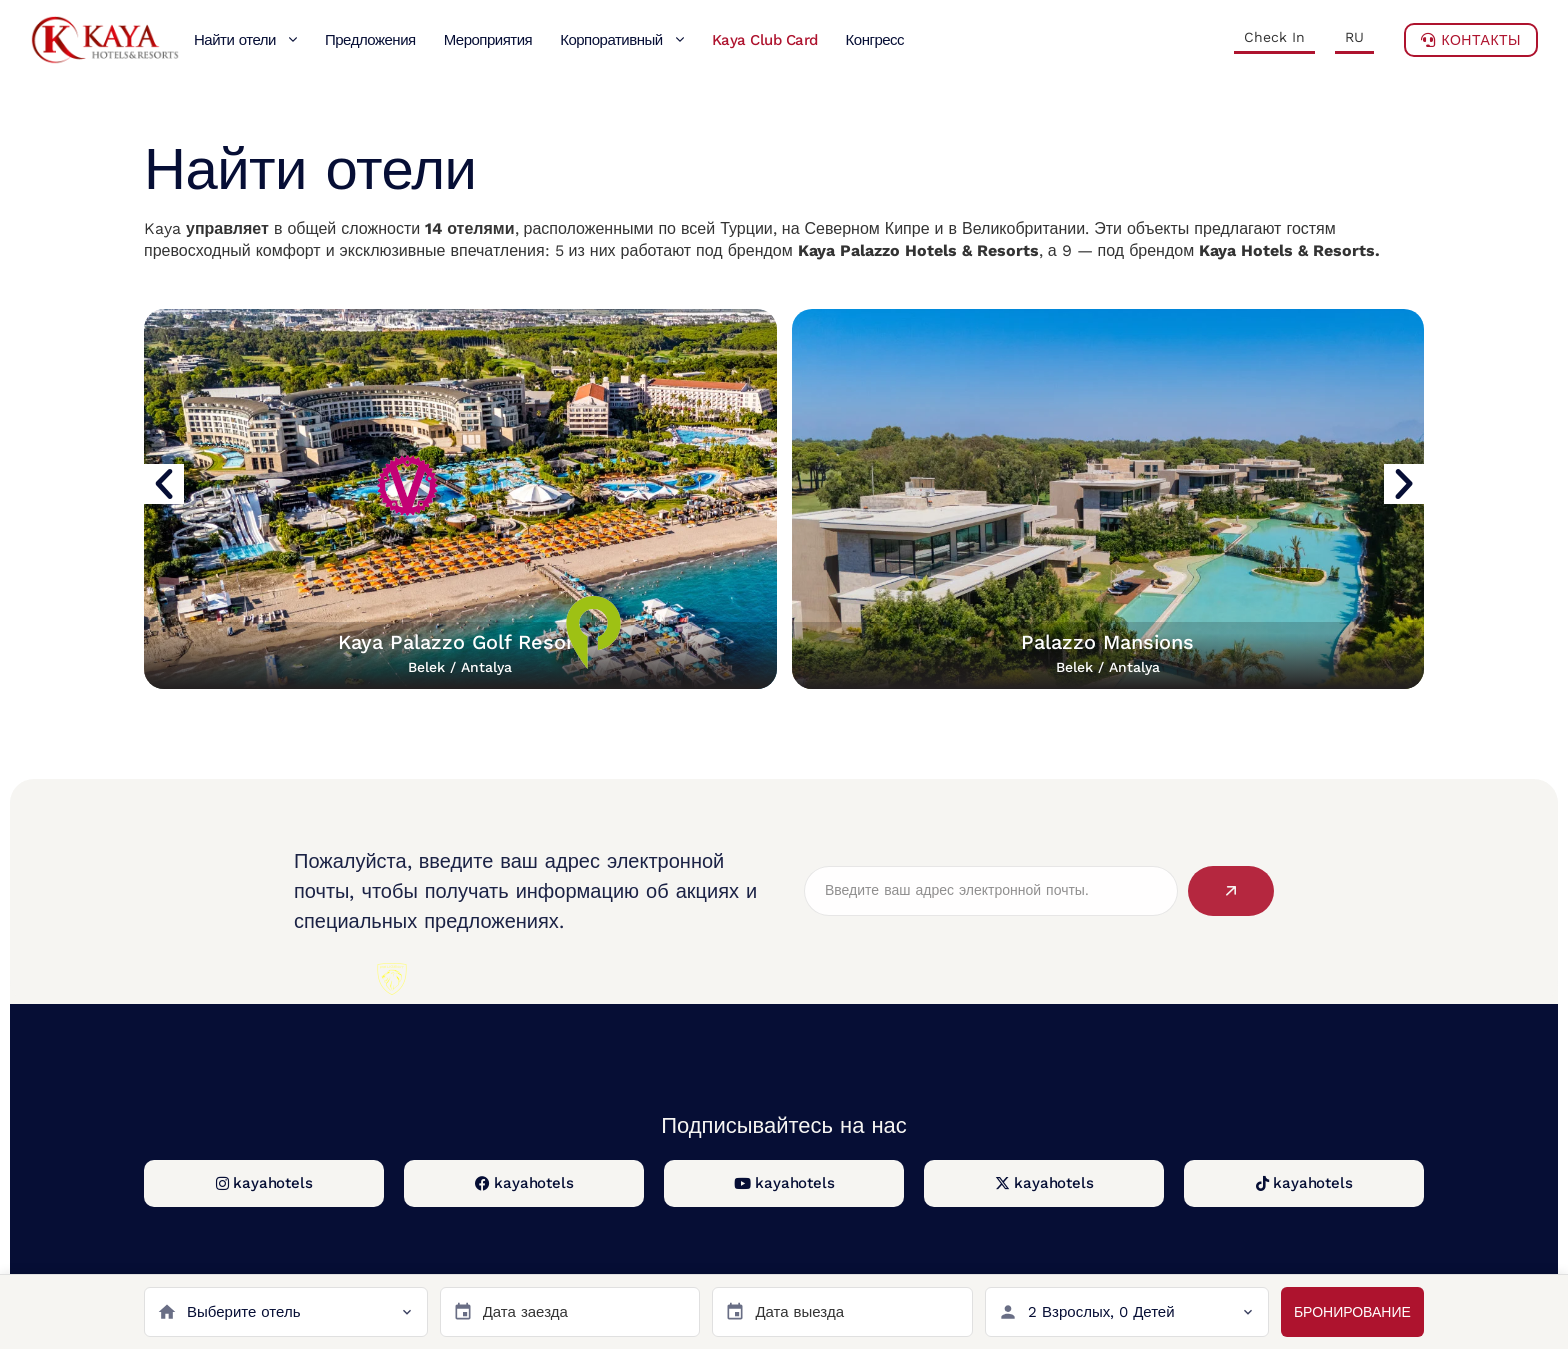 This screenshot has width=1568, height=1349. What do you see at coordinates (407, 485) in the screenshot?
I see `open vaultwarden password manager` at bounding box center [407, 485].